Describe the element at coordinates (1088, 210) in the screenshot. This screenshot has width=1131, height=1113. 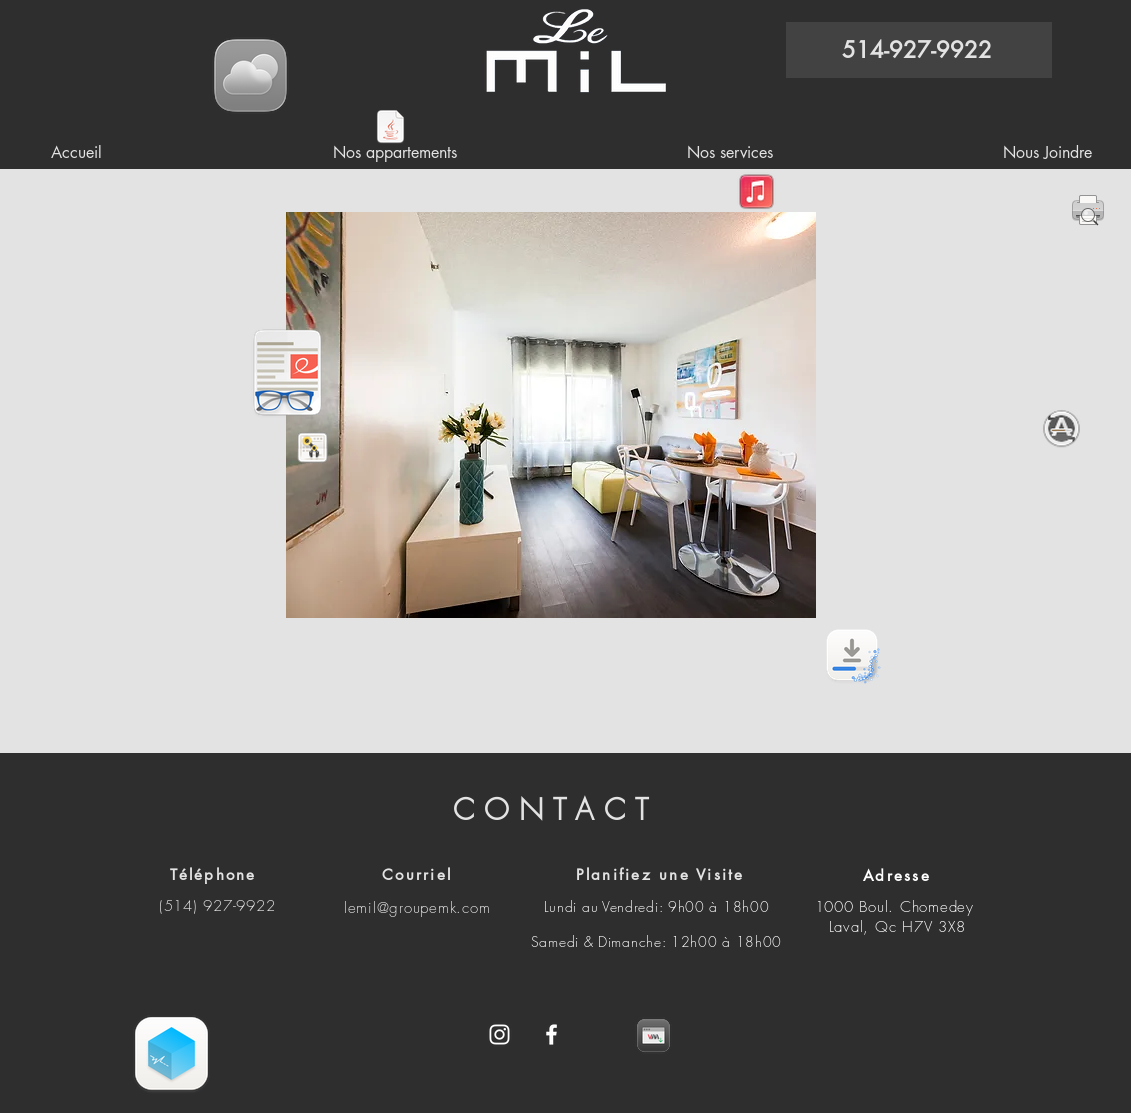
I see `preview document before printing` at that location.